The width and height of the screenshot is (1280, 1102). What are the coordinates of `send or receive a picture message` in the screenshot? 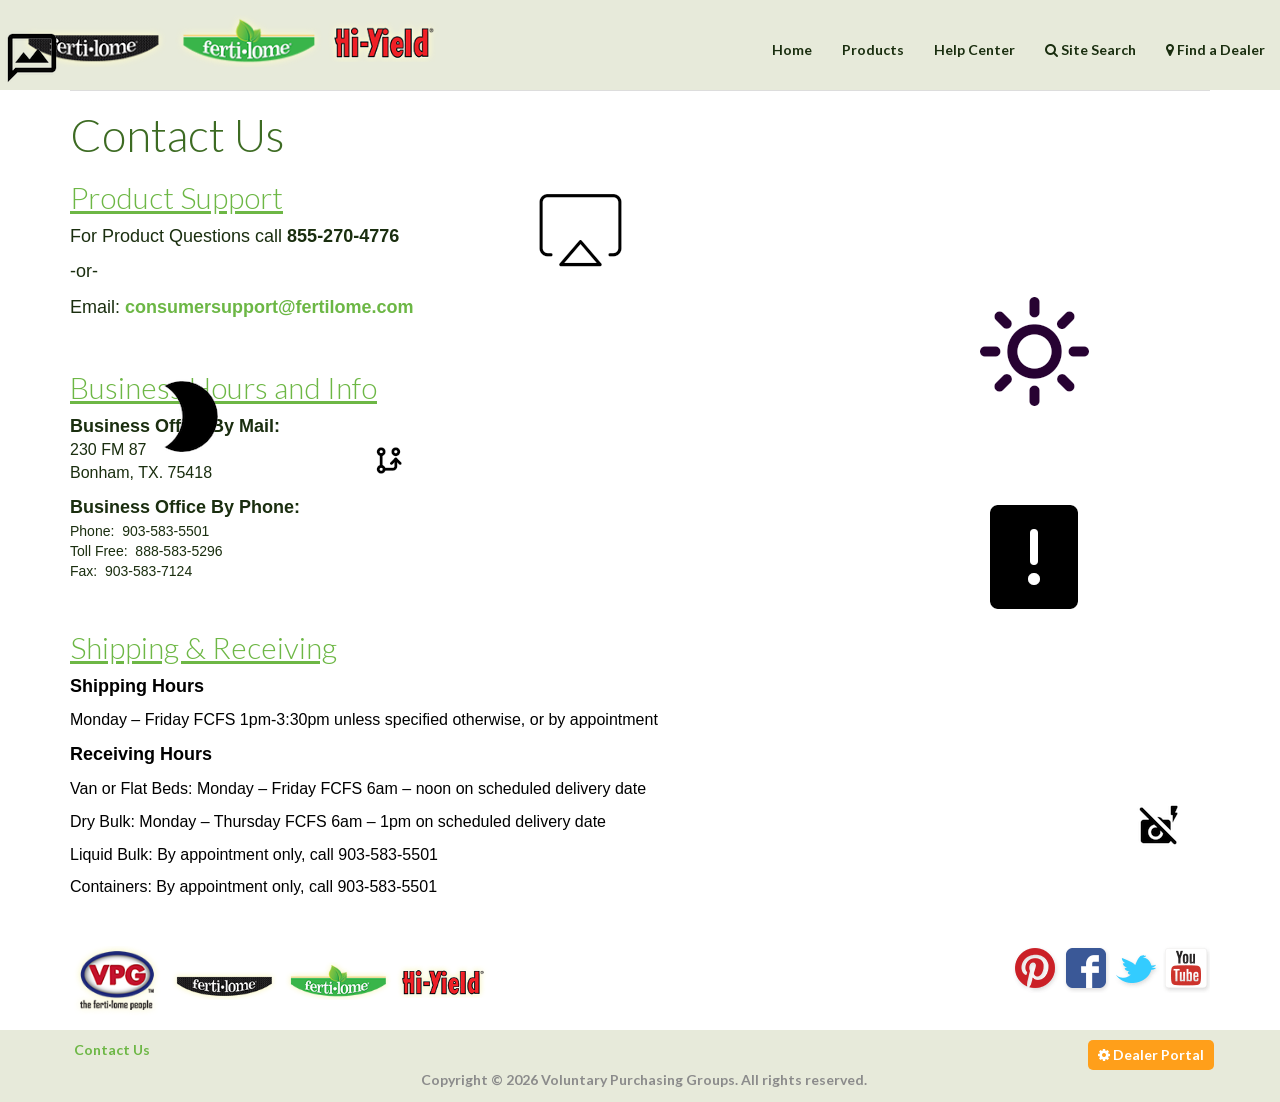 It's located at (32, 58).